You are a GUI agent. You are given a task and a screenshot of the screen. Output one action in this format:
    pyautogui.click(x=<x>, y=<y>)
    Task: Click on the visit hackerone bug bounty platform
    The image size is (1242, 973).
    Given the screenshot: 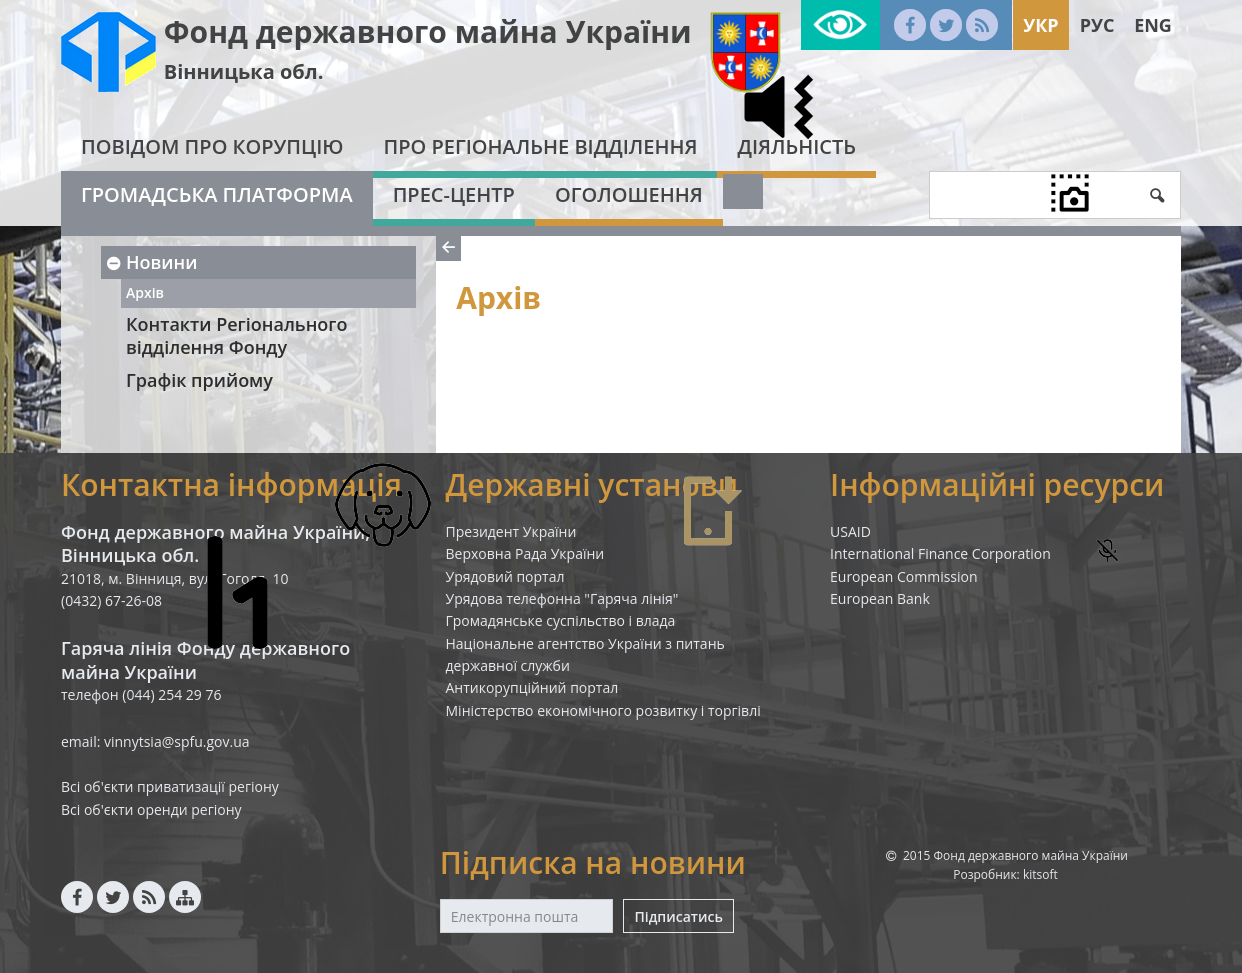 What is the action you would take?
    pyautogui.click(x=237, y=592)
    